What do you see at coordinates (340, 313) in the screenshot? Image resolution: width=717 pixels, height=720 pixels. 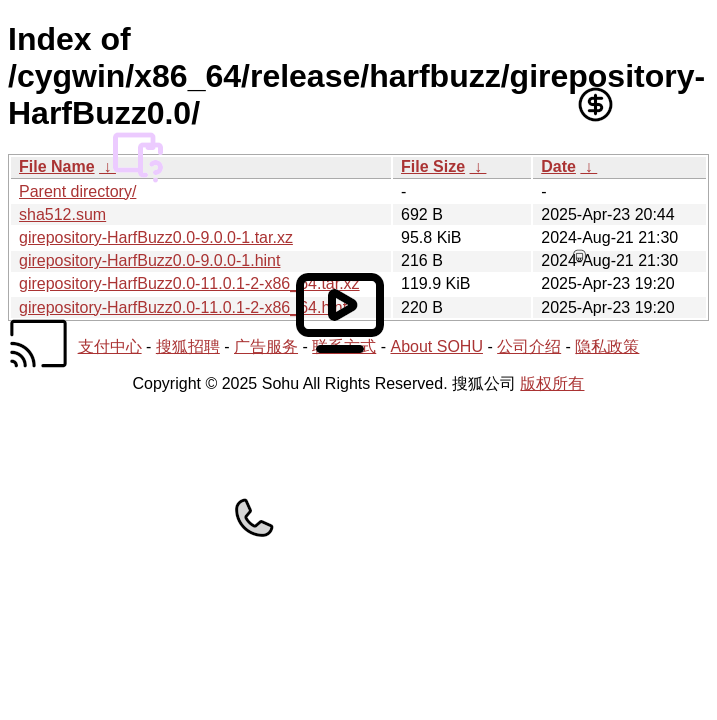 I see `play video or stream content on TV` at bounding box center [340, 313].